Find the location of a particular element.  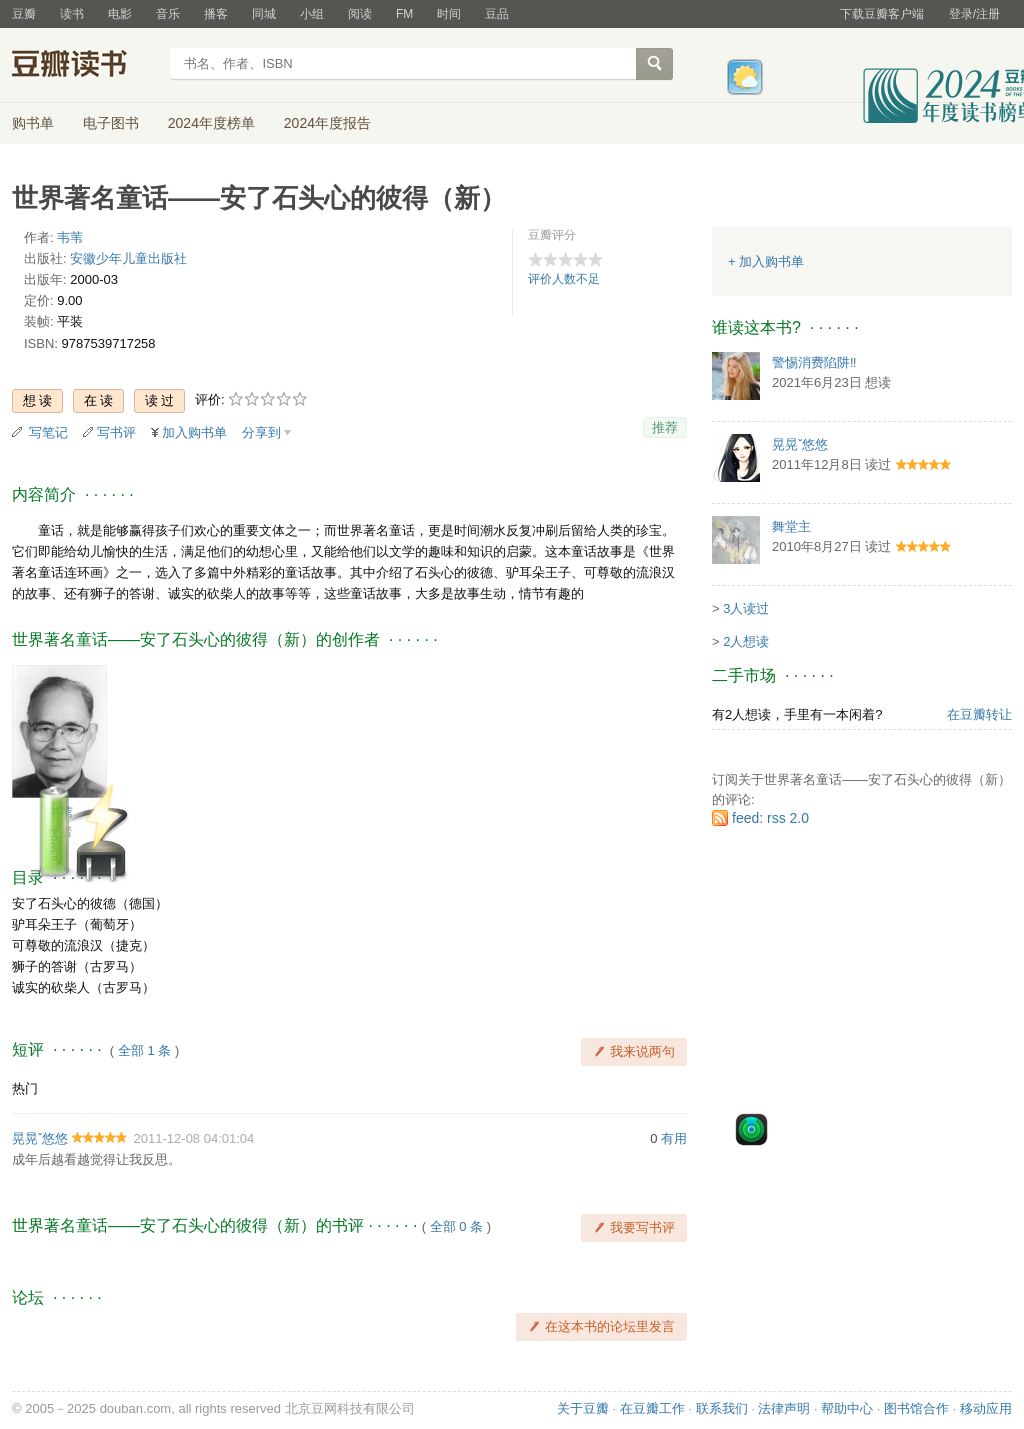

indicates battery is fully charged and connected to power is located at coordinates (78, 831).